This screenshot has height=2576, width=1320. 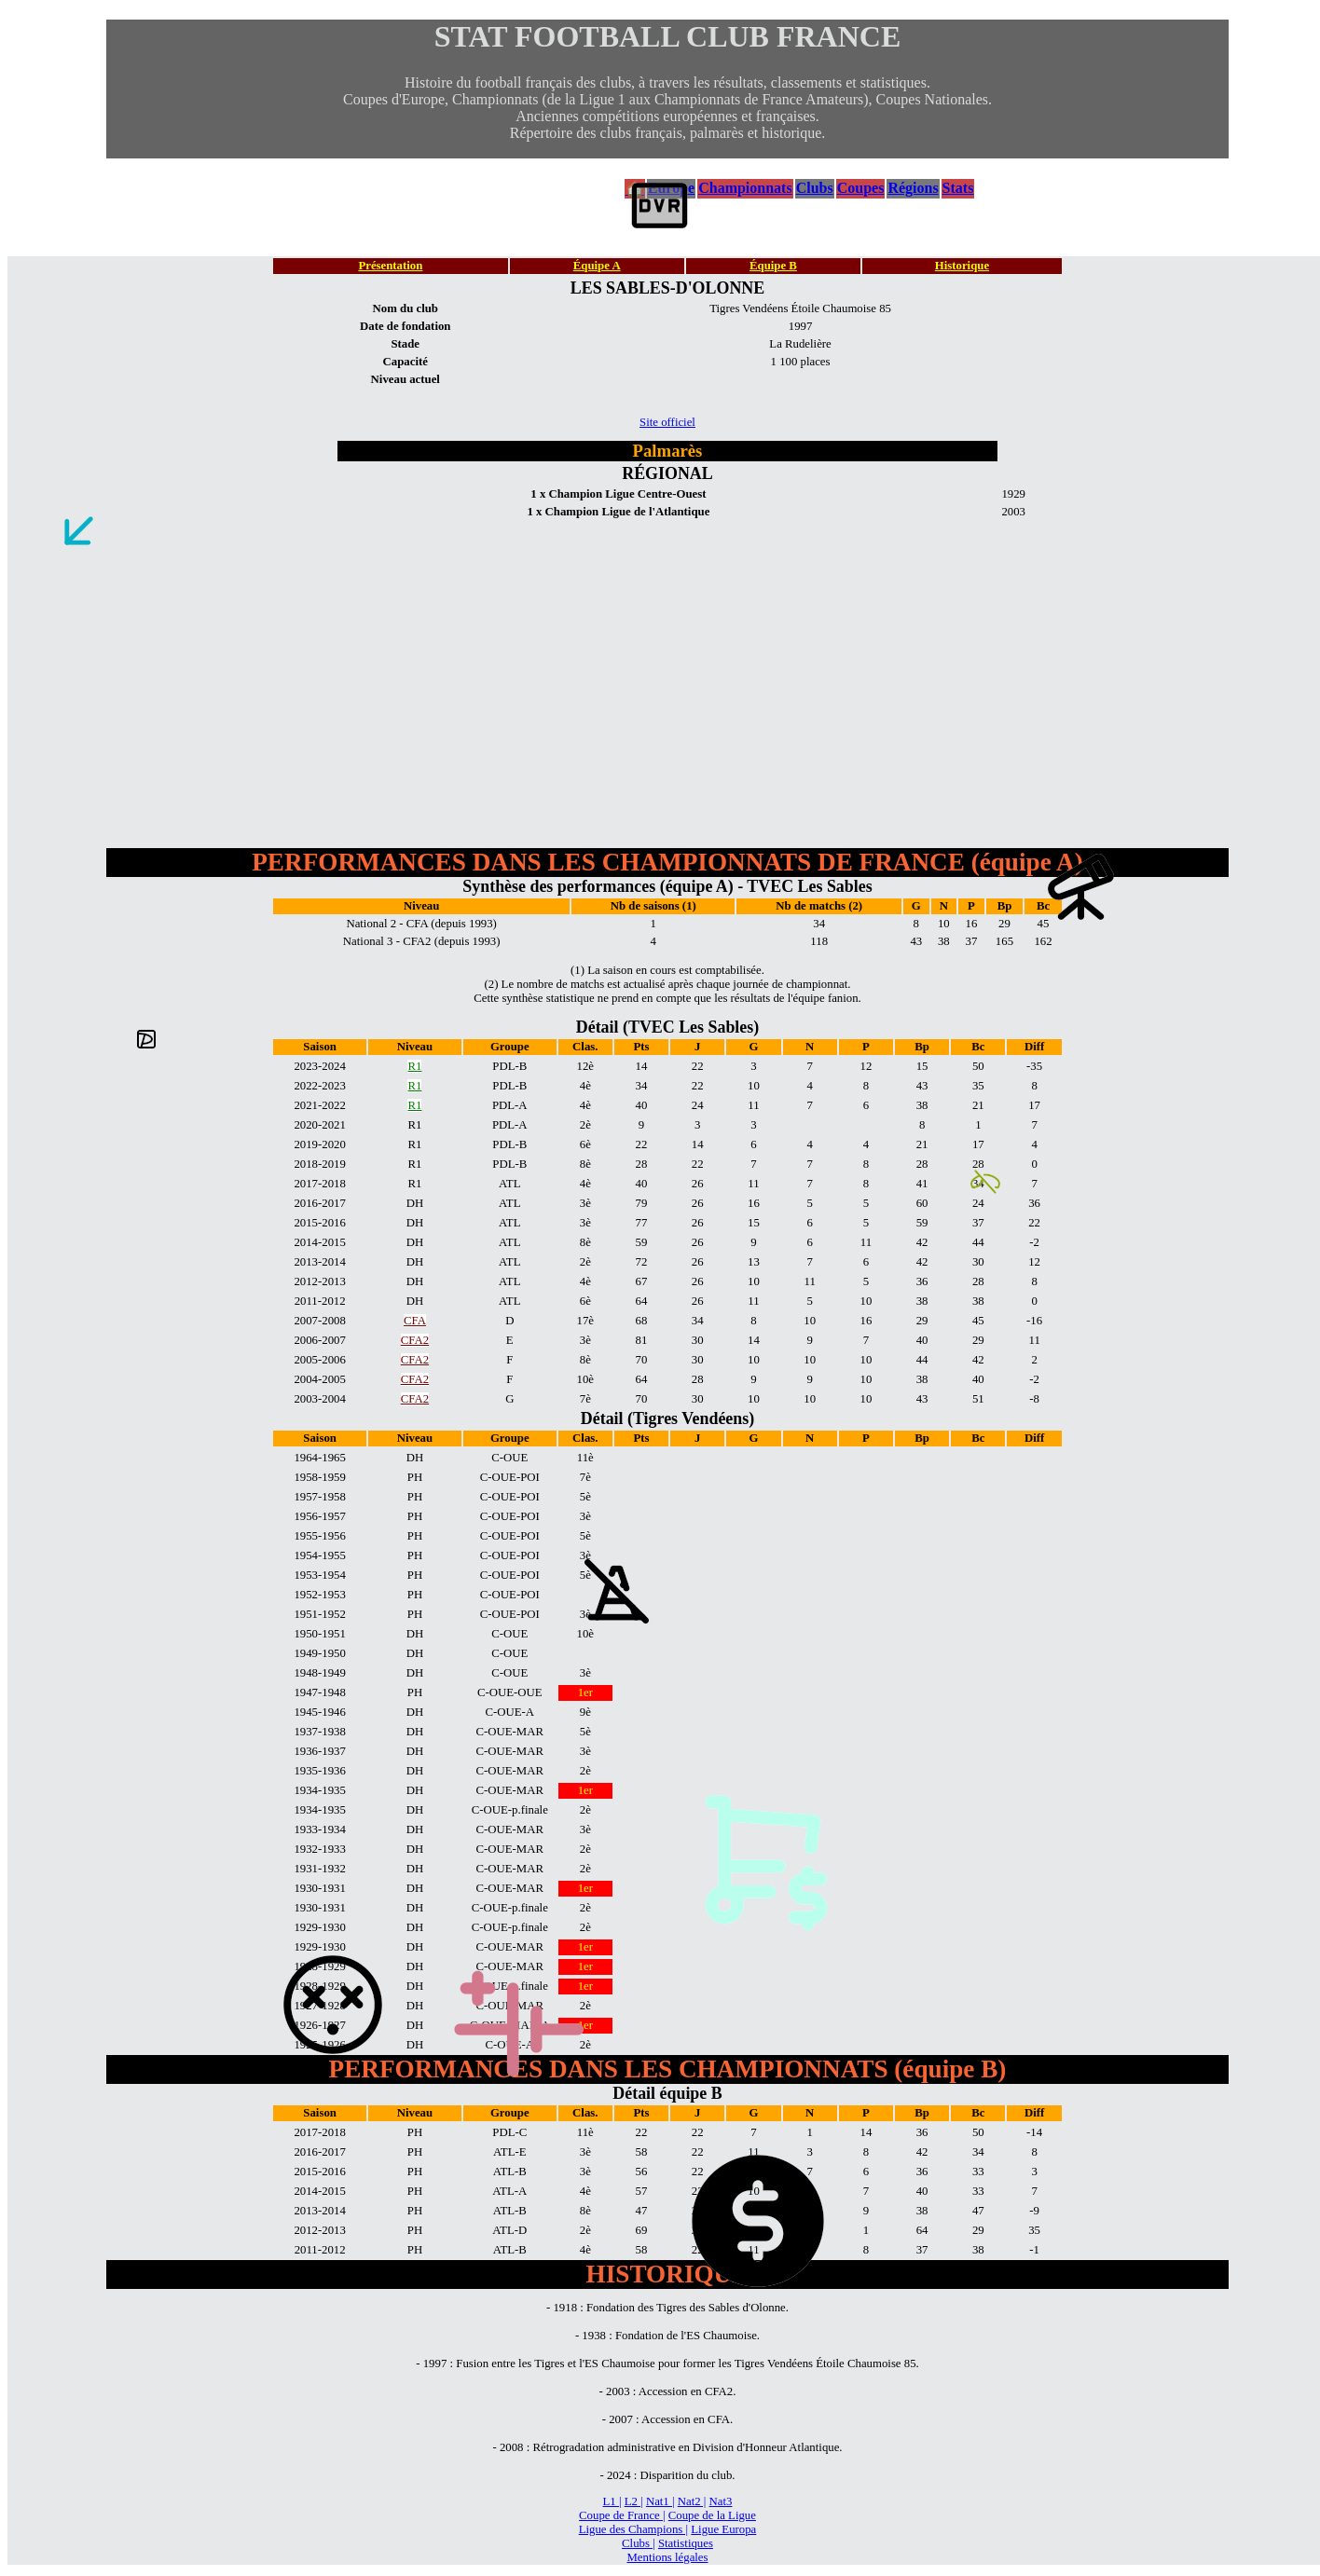 What do you see at coordinates (763, 1859) in the screenshot?
I see `view cart total or pricing` at bounding box center [763, 1859].